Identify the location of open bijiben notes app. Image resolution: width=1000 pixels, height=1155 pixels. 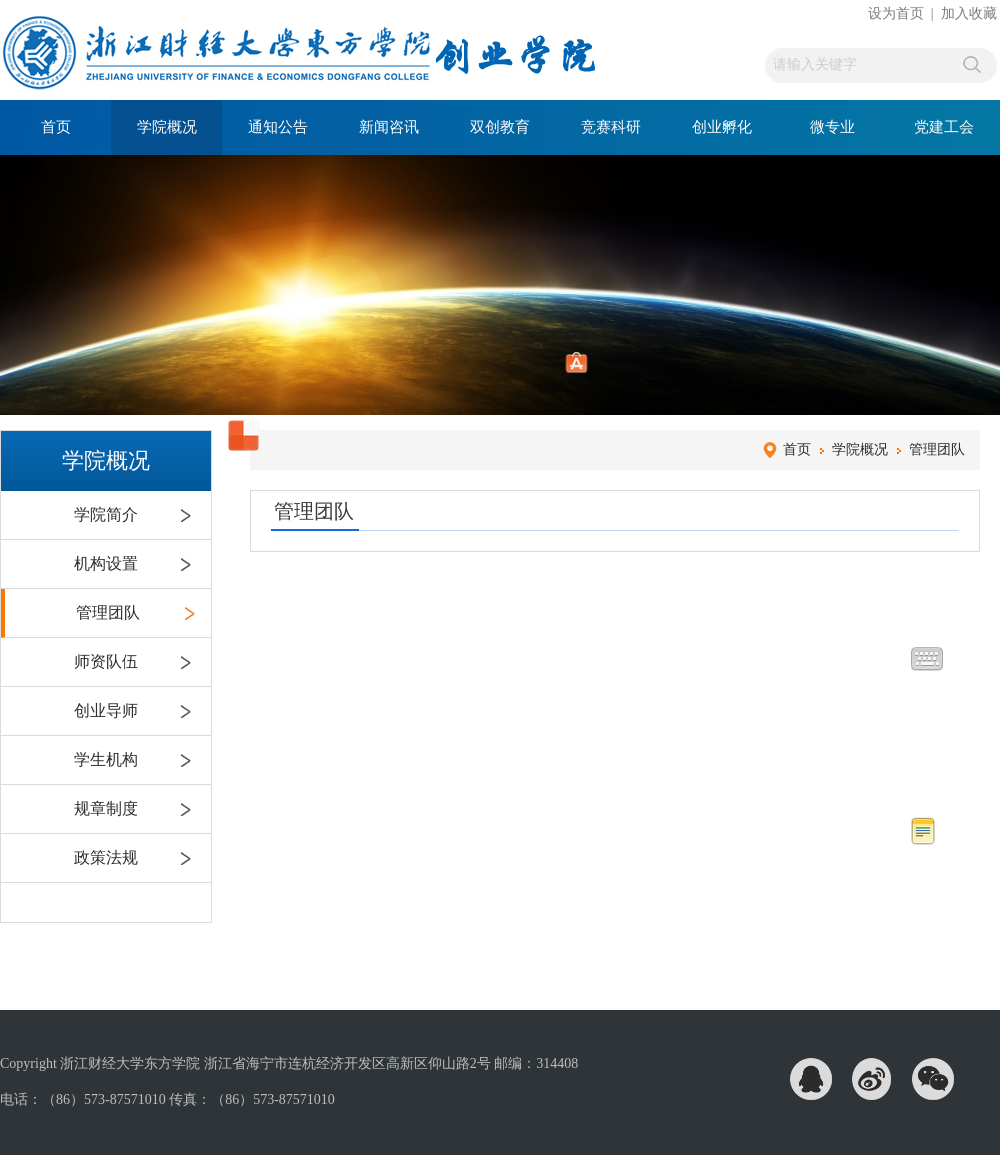
(923, 831).